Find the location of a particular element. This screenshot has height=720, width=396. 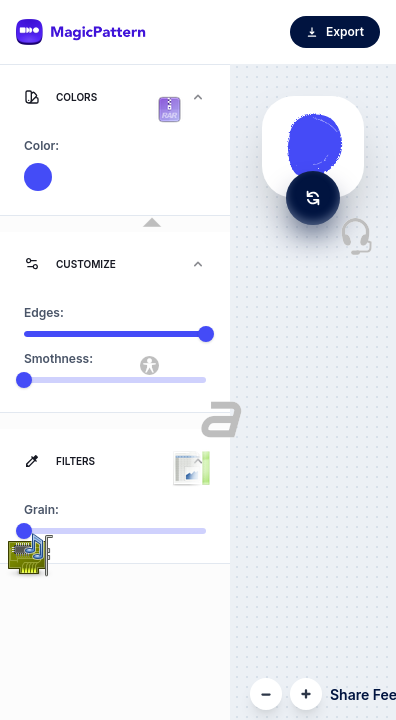

spreadsheet template file type is located at coordinates (191, 468).